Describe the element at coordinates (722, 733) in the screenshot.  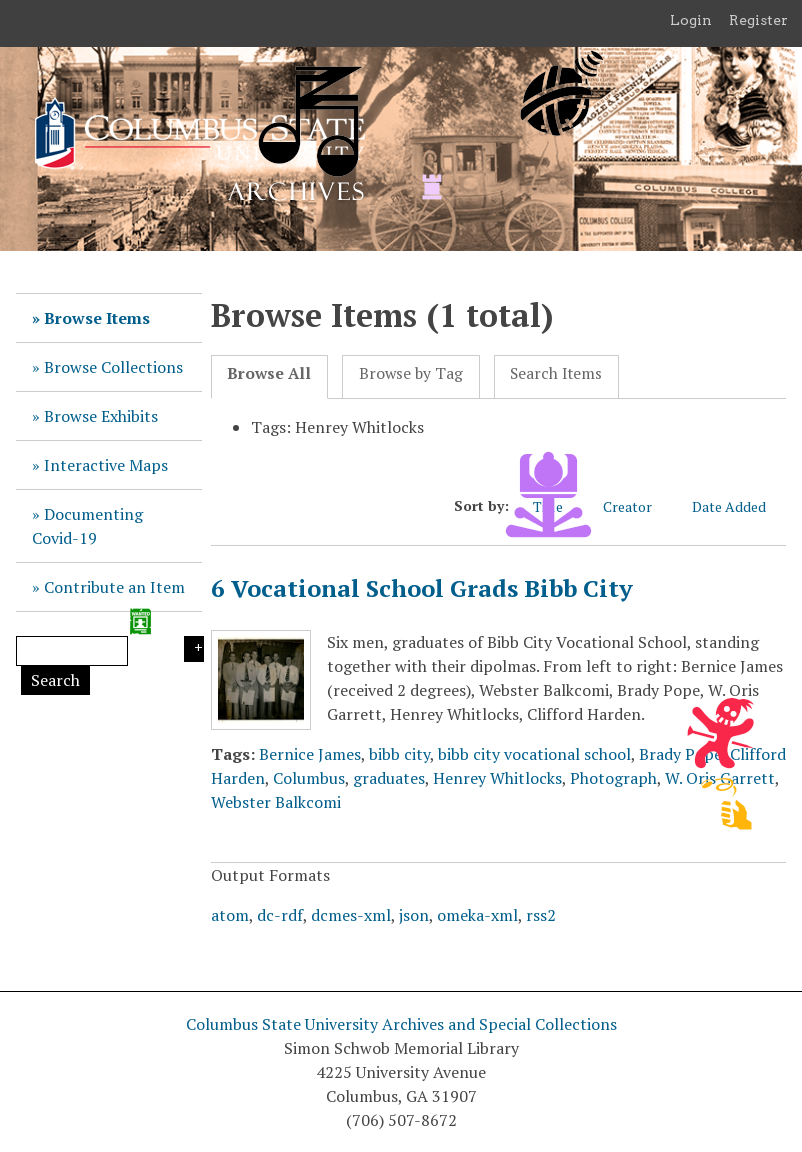
I see `cast a curse or hex on an opponent` at that location.